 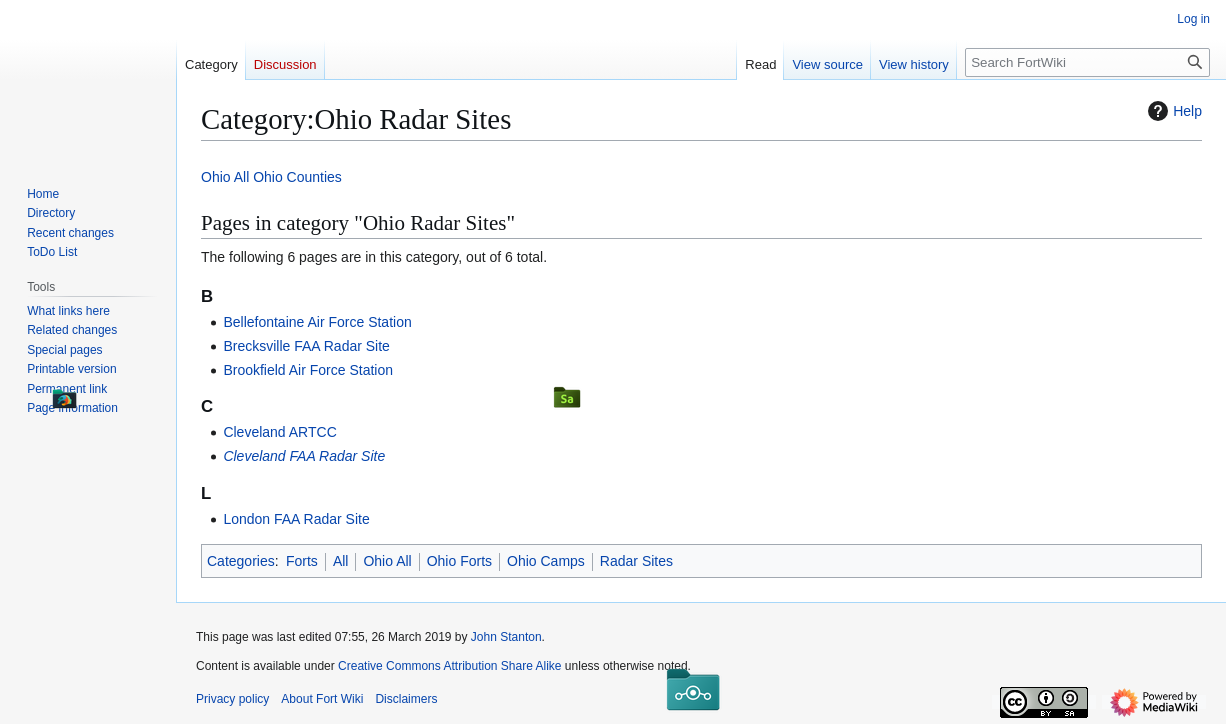 What do you see at coordinates (64, 399) in the screenshot?
I see `open daz 3d project files folder` at bounding box center [64, 399].